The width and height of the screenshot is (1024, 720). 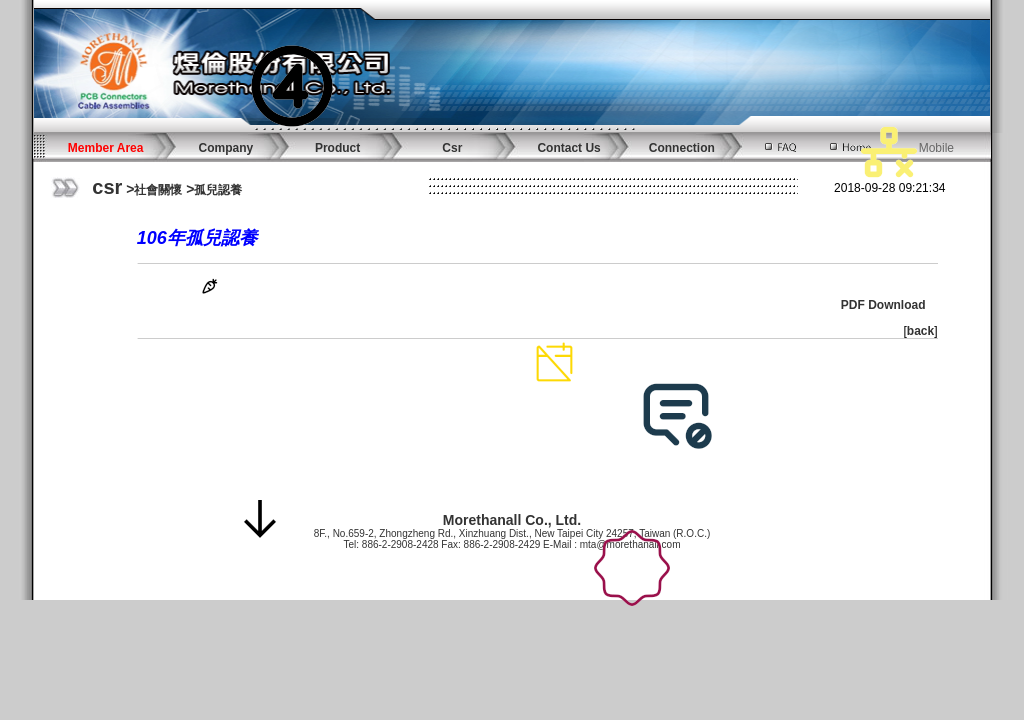 What do you see at coordinates (292, 86) in the screenshot?
I see `indicates step four in a multi-step process` at bounding box center [292, 86].